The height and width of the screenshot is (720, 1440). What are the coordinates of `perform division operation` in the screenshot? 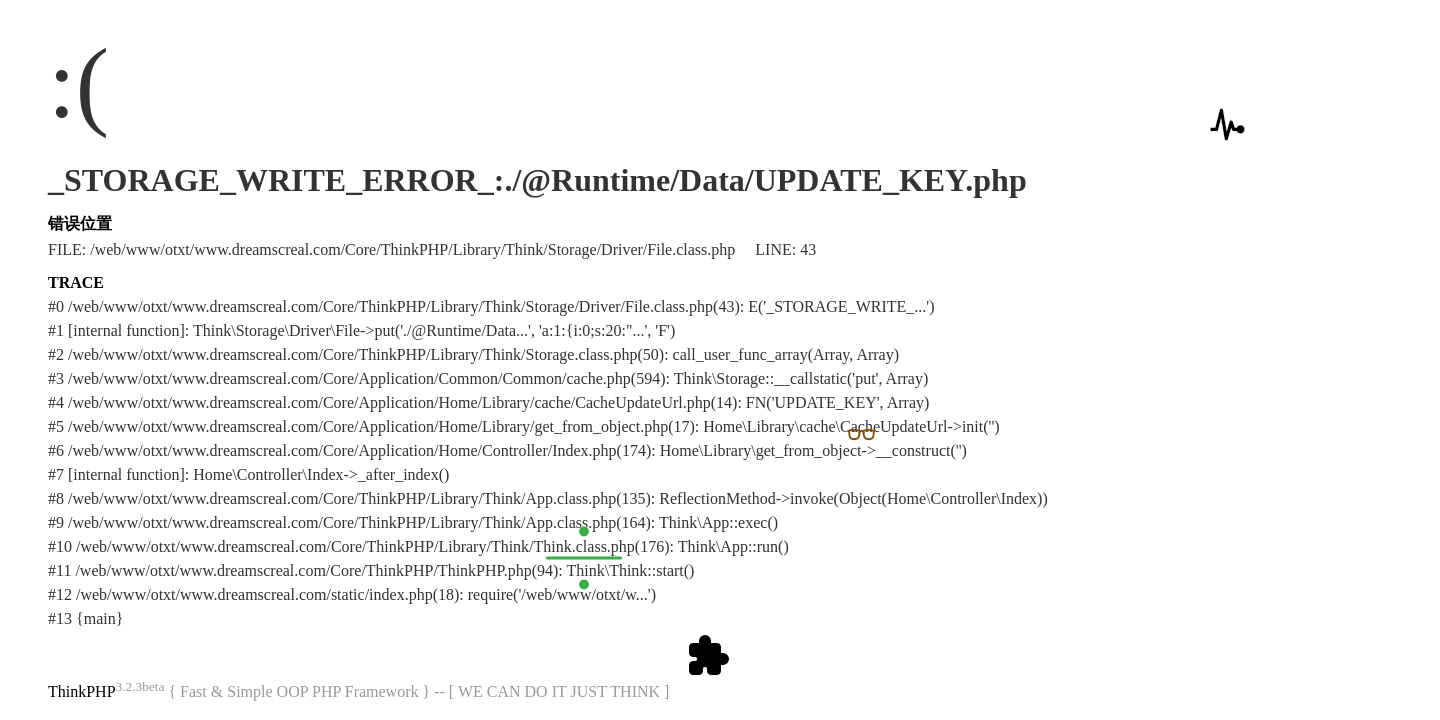 It's located at (584, 558).